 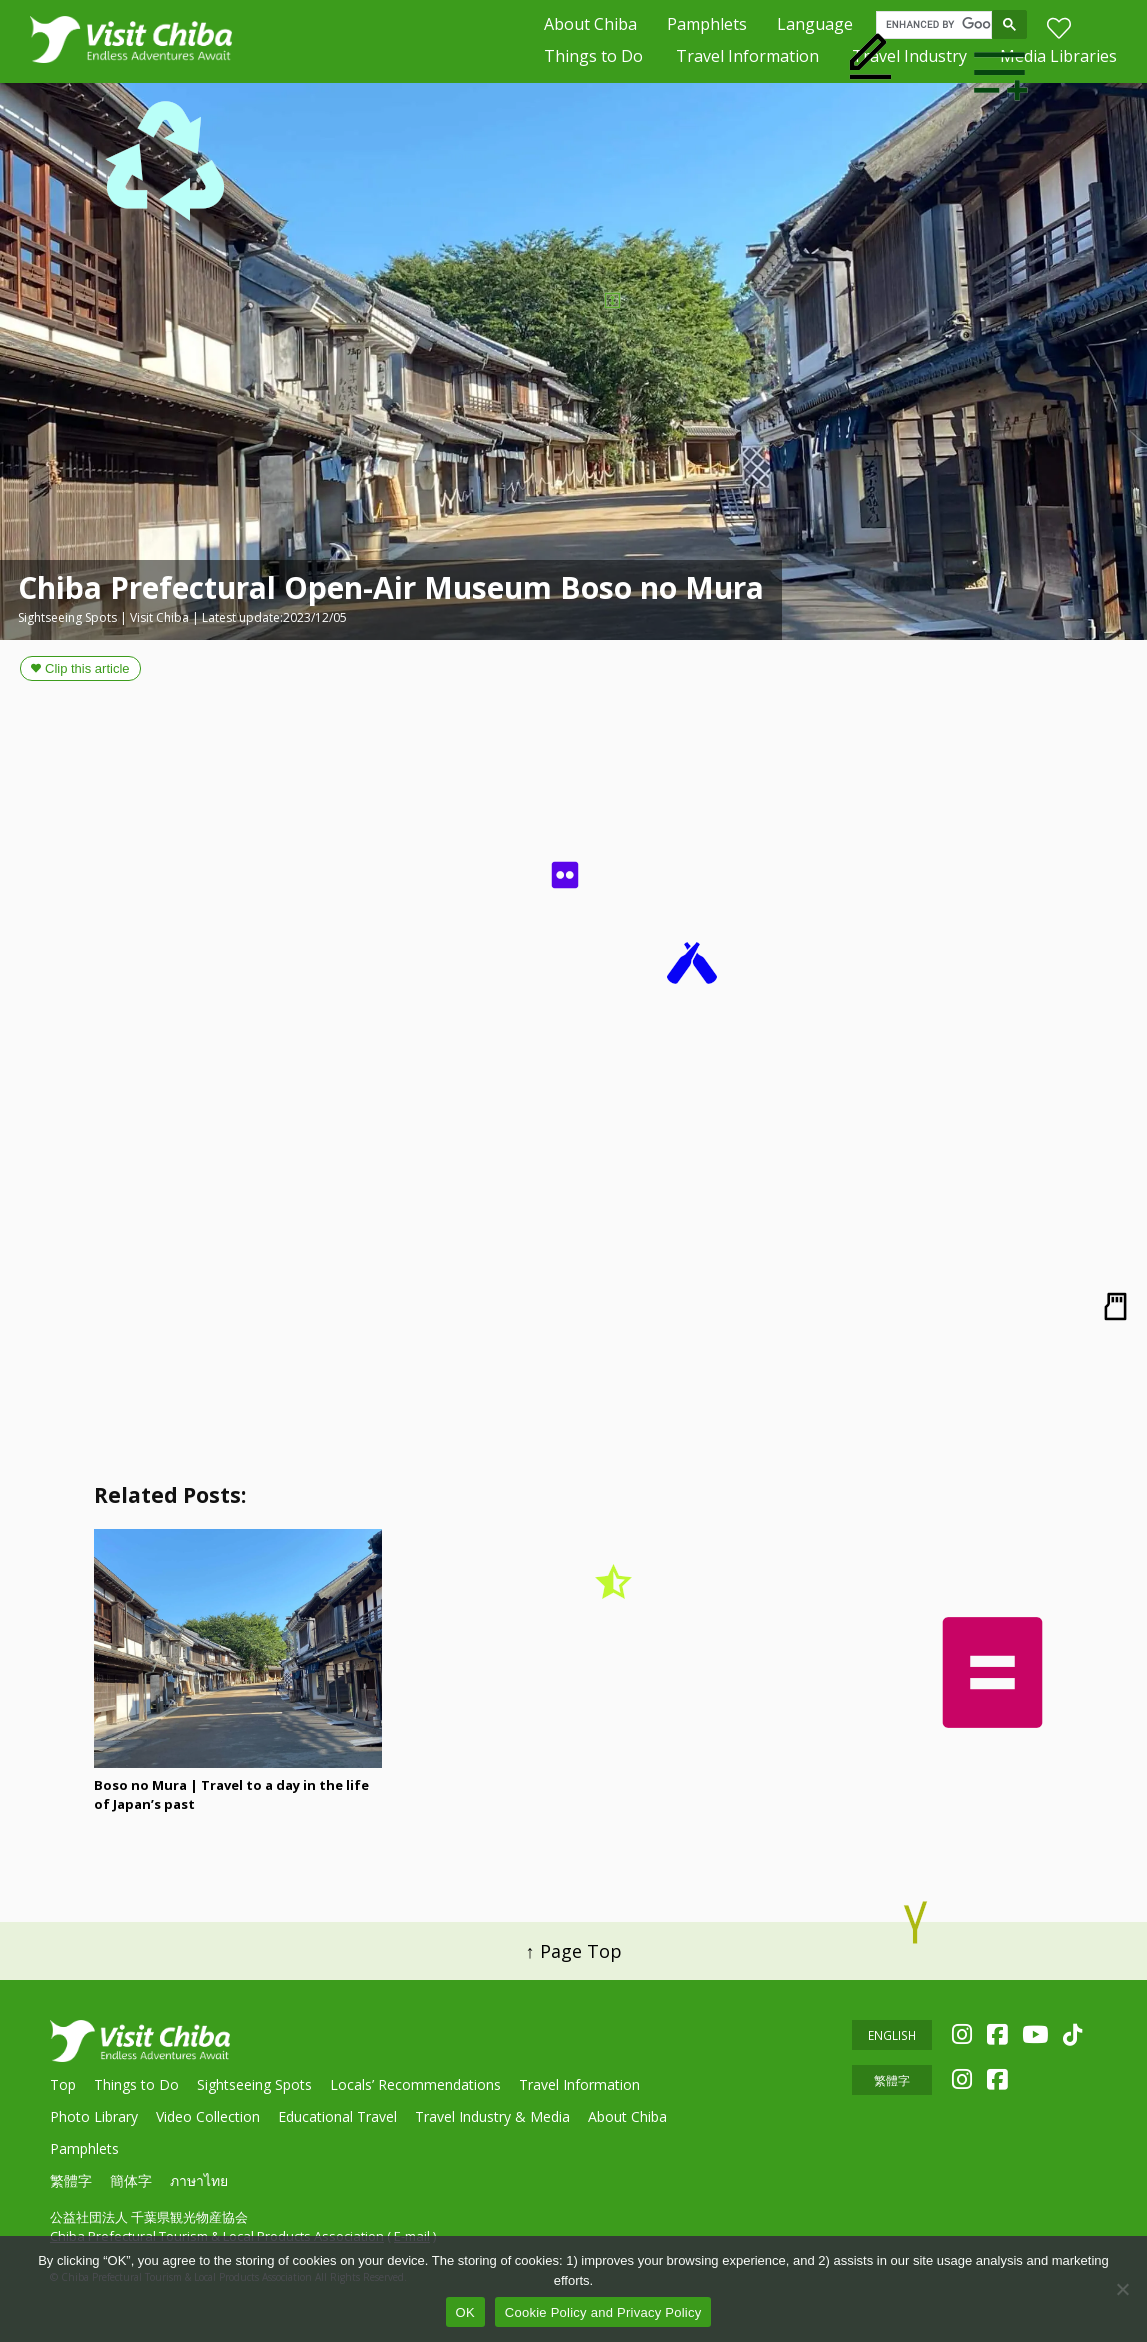 What do you see at coordinates (612, 300) in the screenshot?
I see `flip content vertically` at bounding box center [612, 300].